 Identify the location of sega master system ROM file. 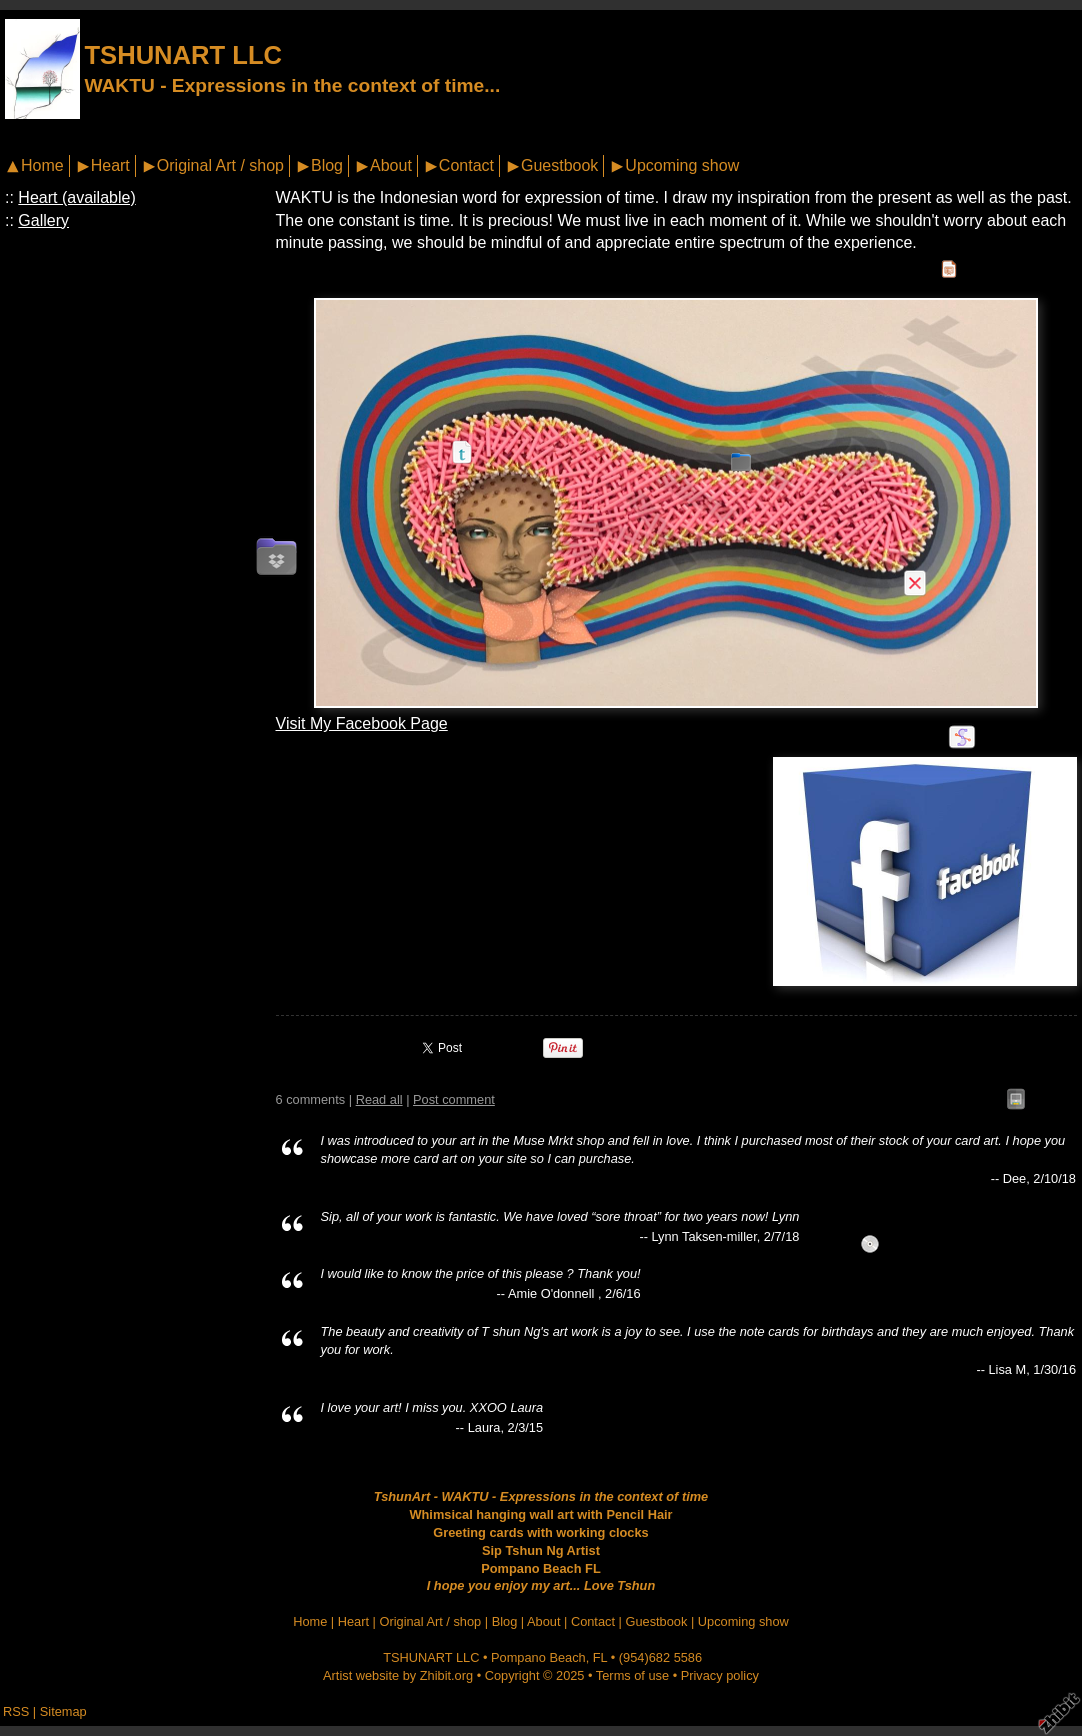
(1016, 1099).